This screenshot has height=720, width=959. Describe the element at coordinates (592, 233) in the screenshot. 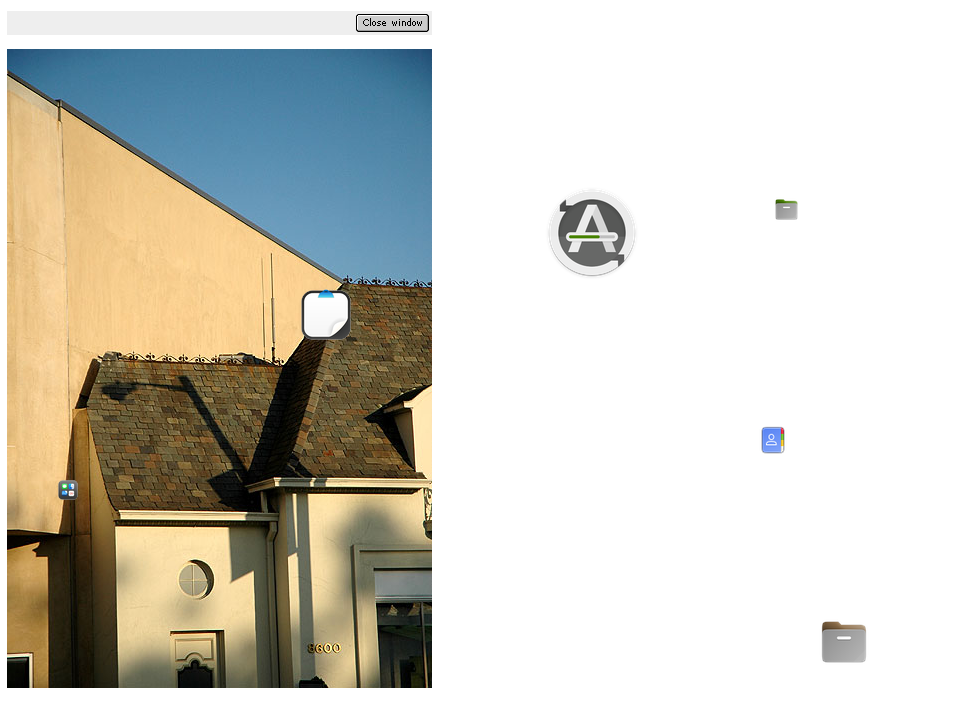

I see `check for available software updates` at that location.